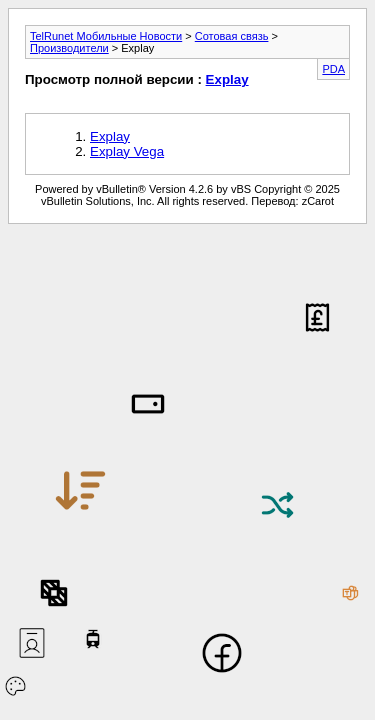  Describe the element at coordinates (54, 593) in the screenshot. I see `exclude or subtract overlapping areas` at that location.